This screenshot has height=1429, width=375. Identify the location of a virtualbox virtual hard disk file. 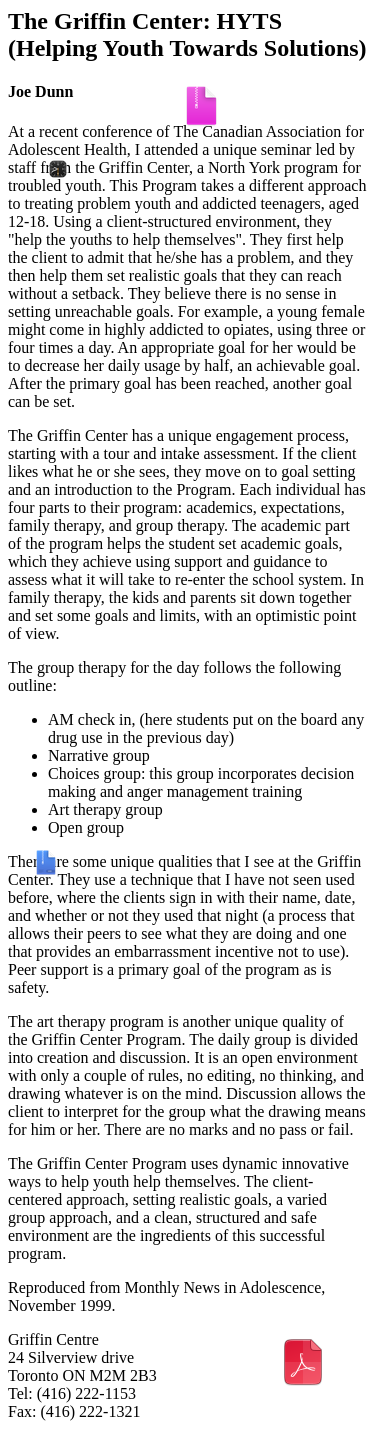
(46, 863).